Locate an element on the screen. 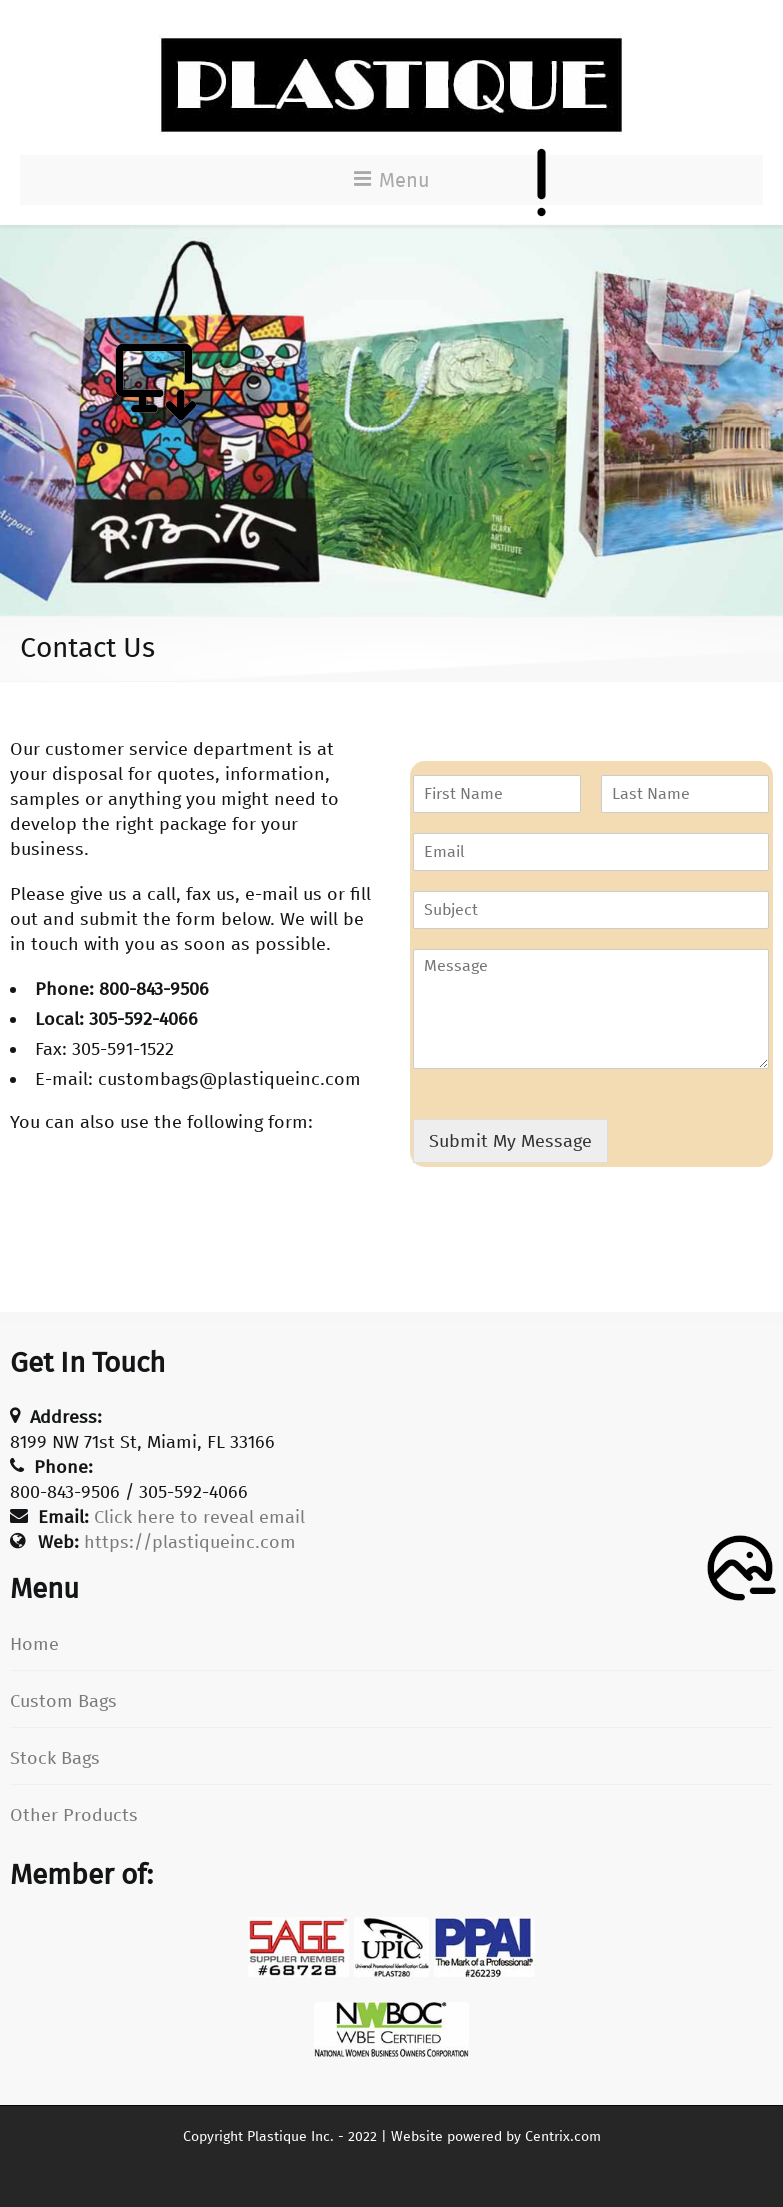 The image size is (783, 2207). download to desktop computer is located at coordinates (154, 378).